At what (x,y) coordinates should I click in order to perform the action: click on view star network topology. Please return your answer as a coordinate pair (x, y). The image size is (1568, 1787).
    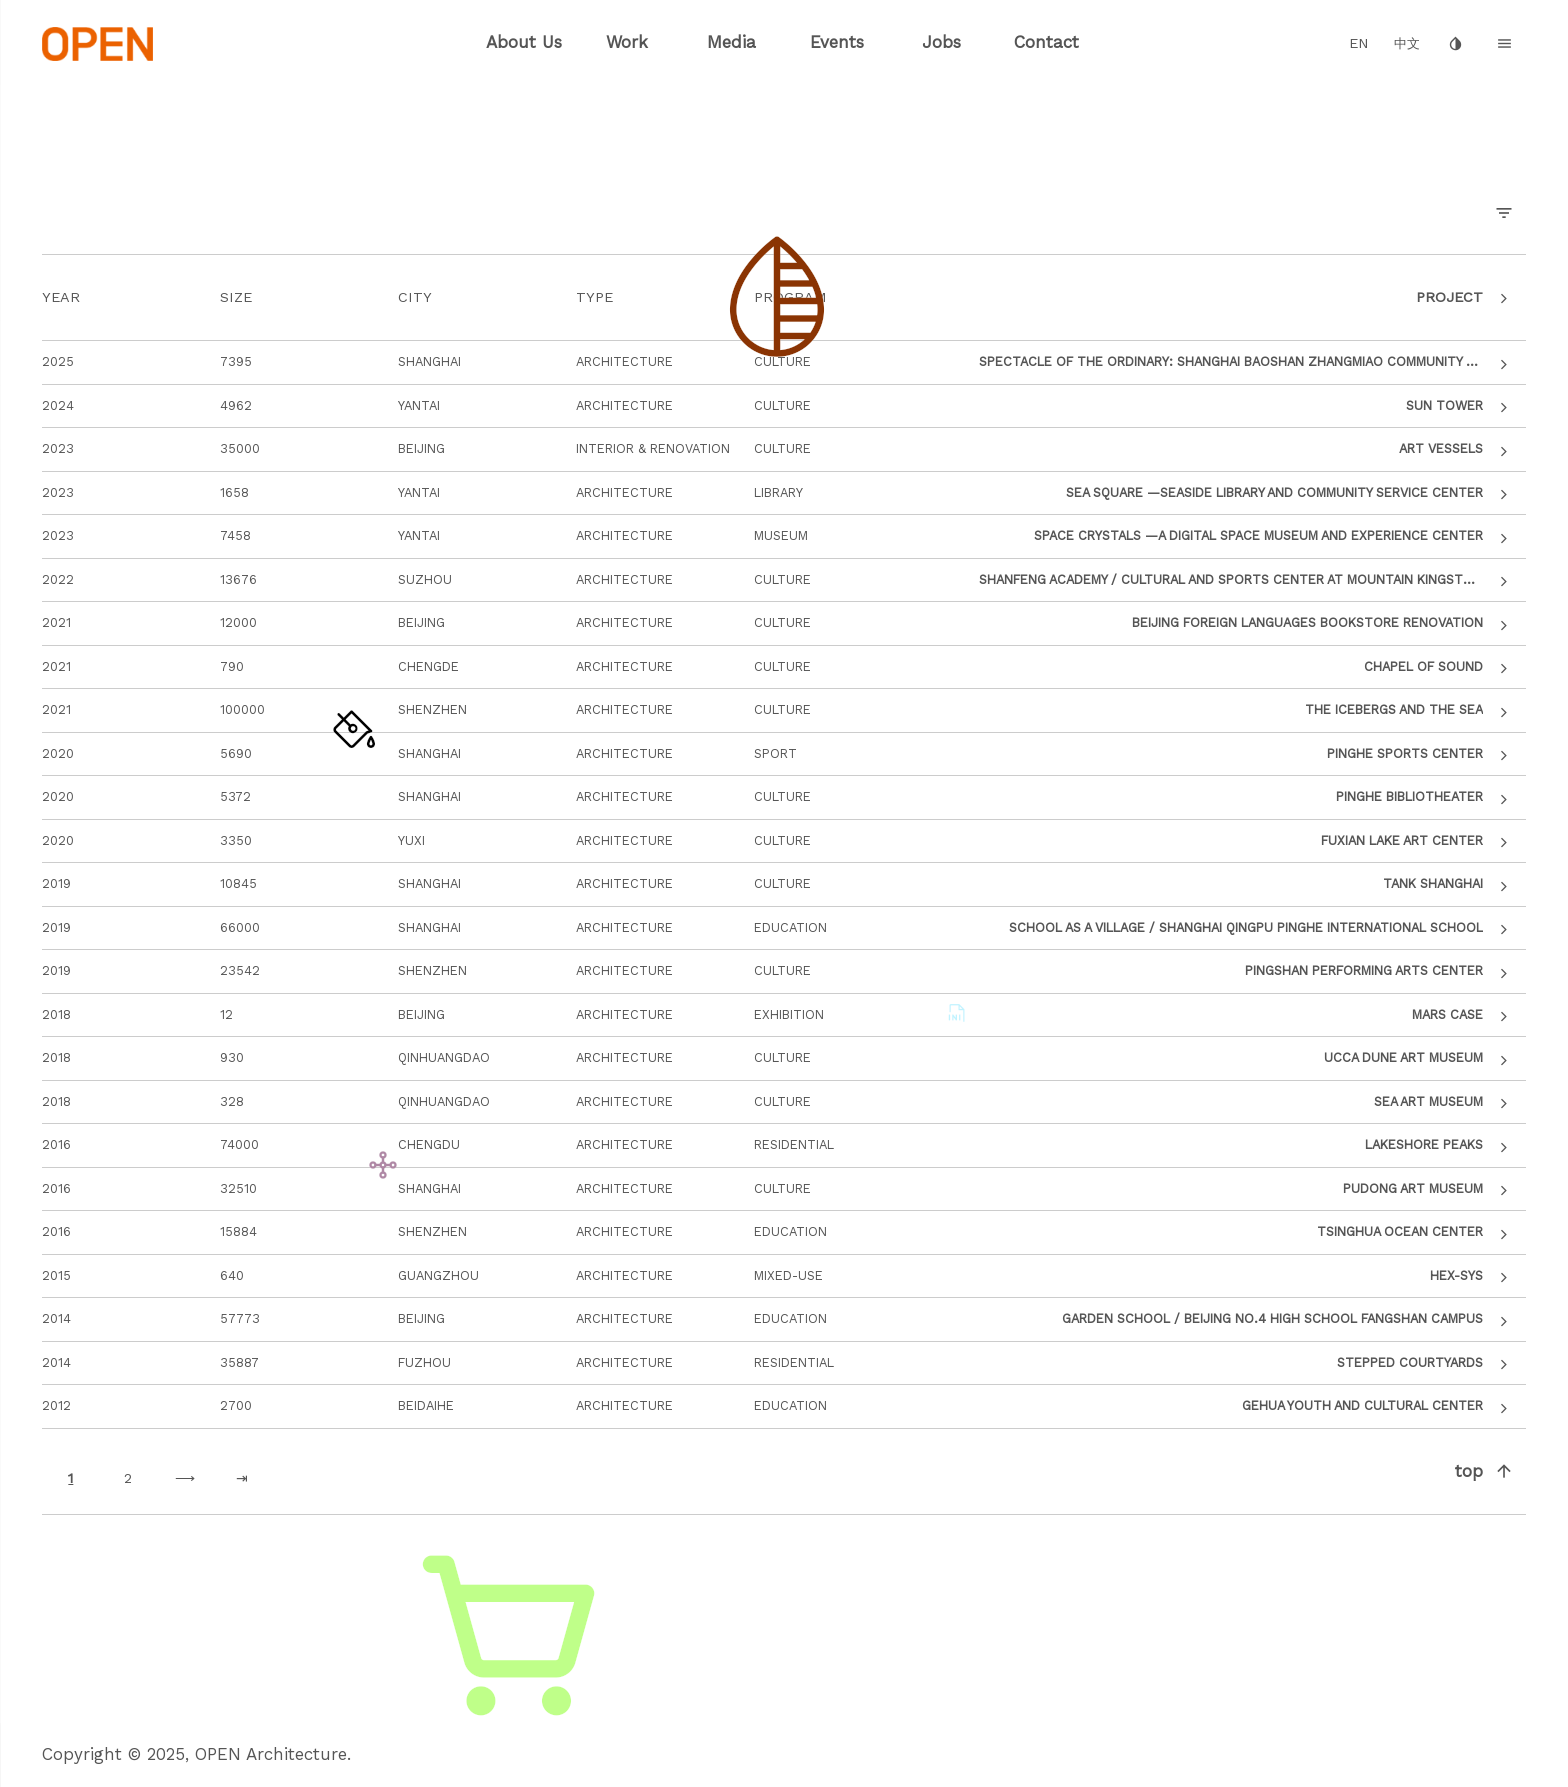
    Looking at the image, I should click on (383, 1165).